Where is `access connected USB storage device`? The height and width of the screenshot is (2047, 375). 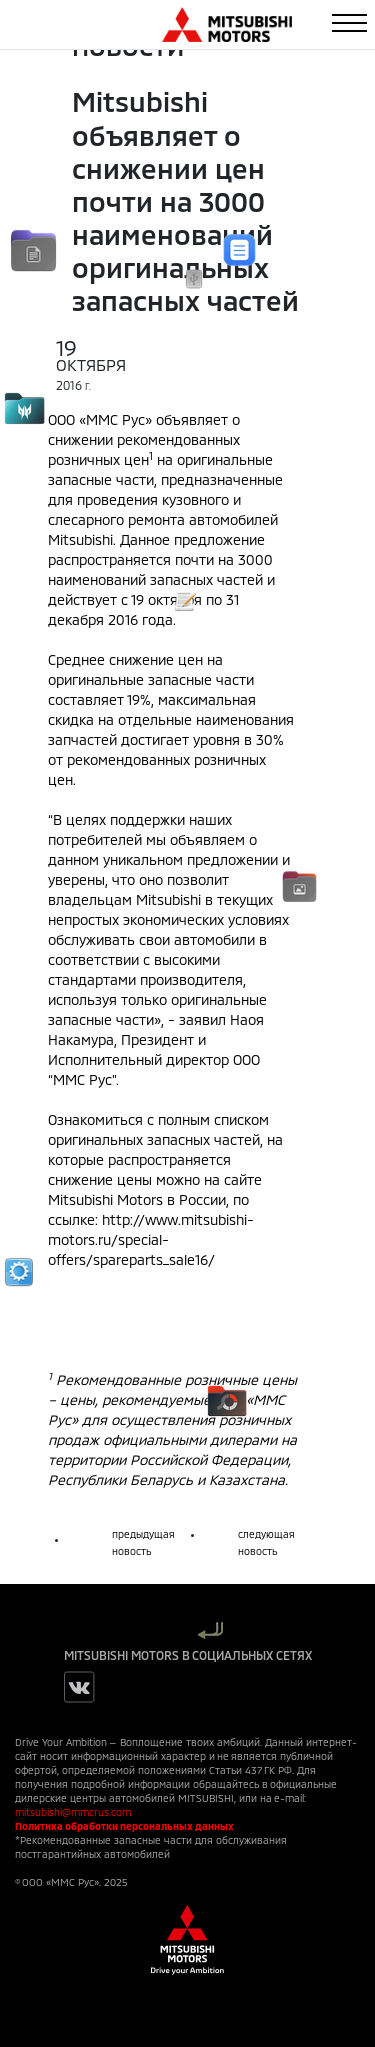
access connected USB storage device is located at coordinates (194, 279).